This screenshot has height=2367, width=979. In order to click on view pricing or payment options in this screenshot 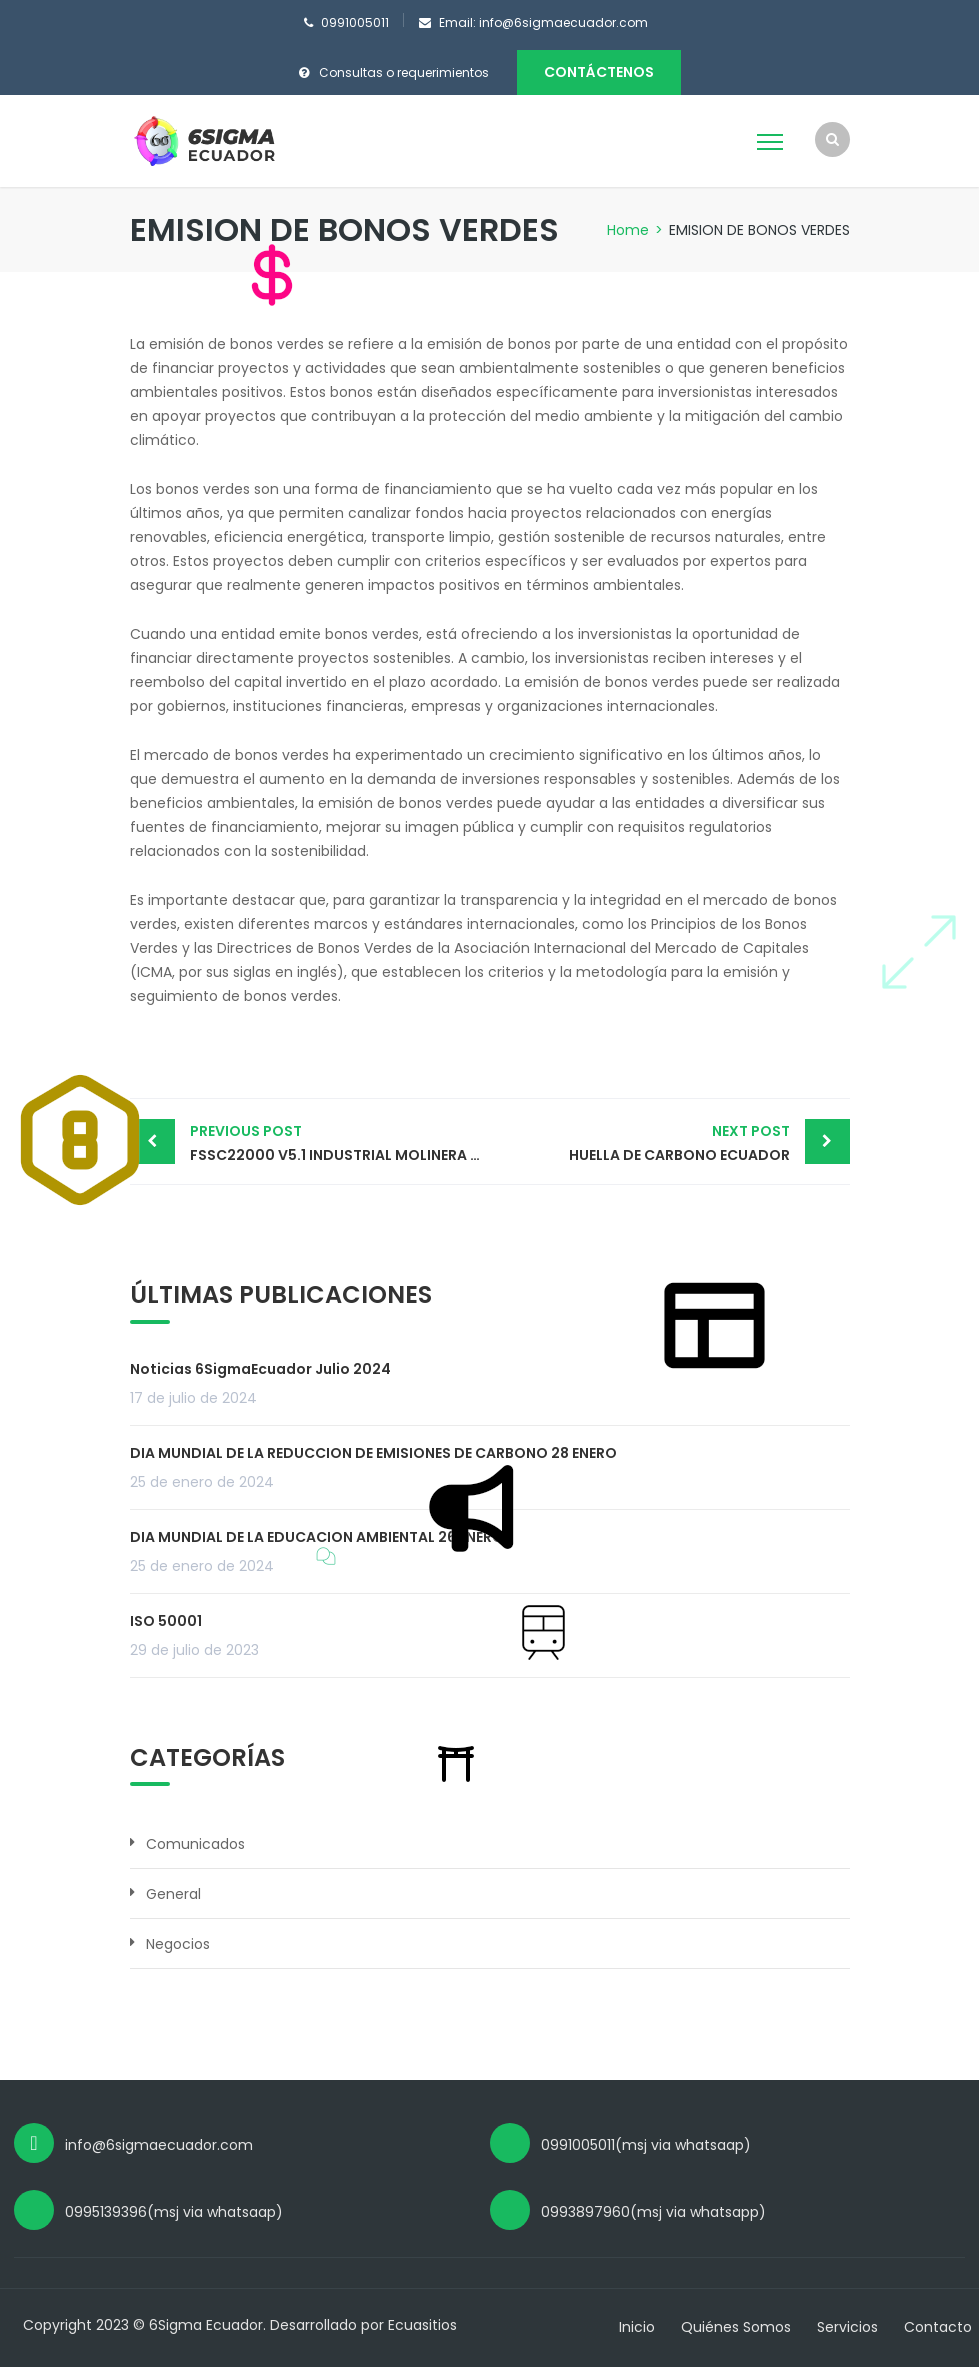, I will do `click(272, 275)`.